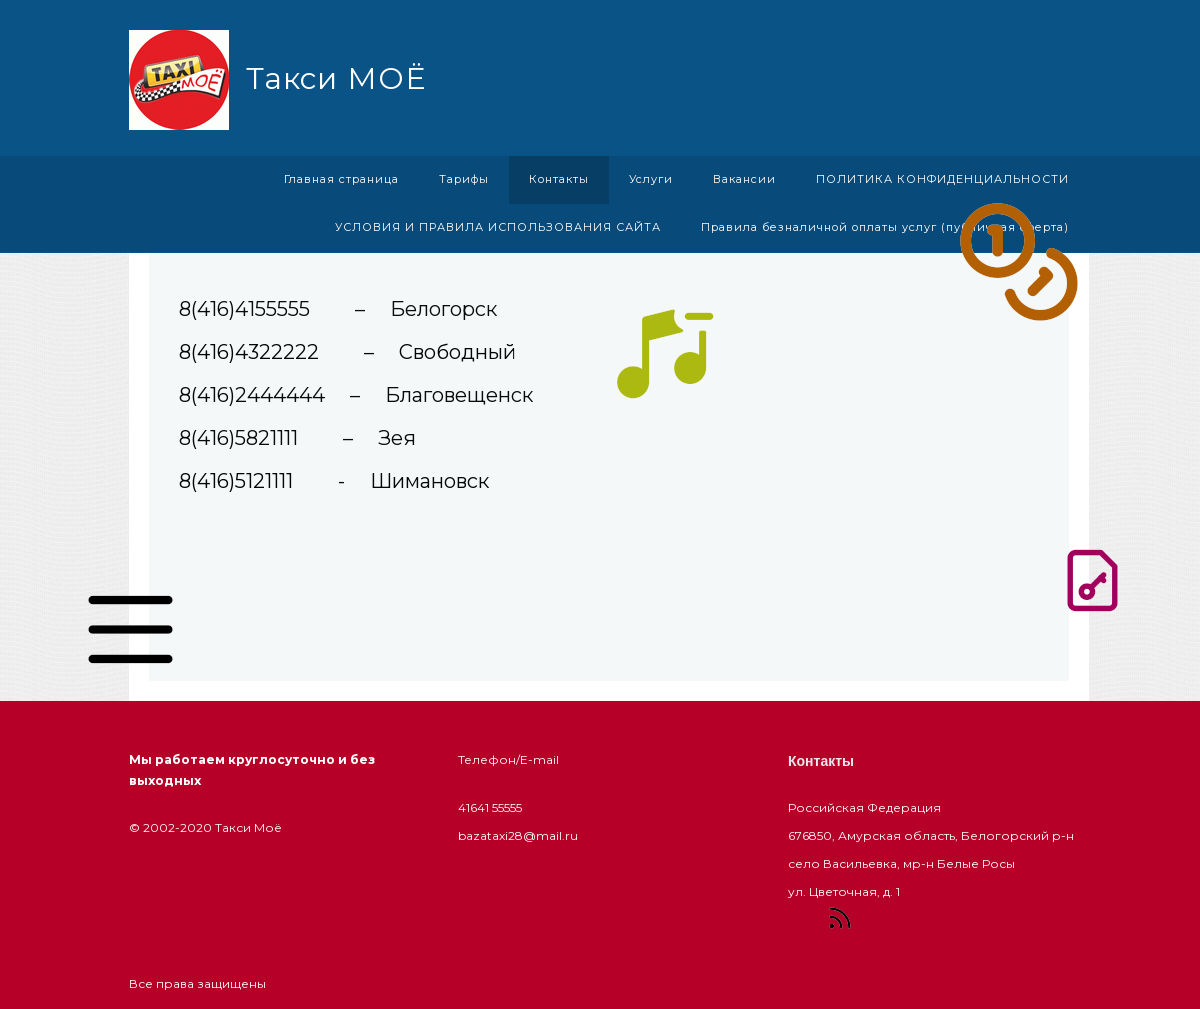  I want to click on remove a song from playlist, so click(667, 352).